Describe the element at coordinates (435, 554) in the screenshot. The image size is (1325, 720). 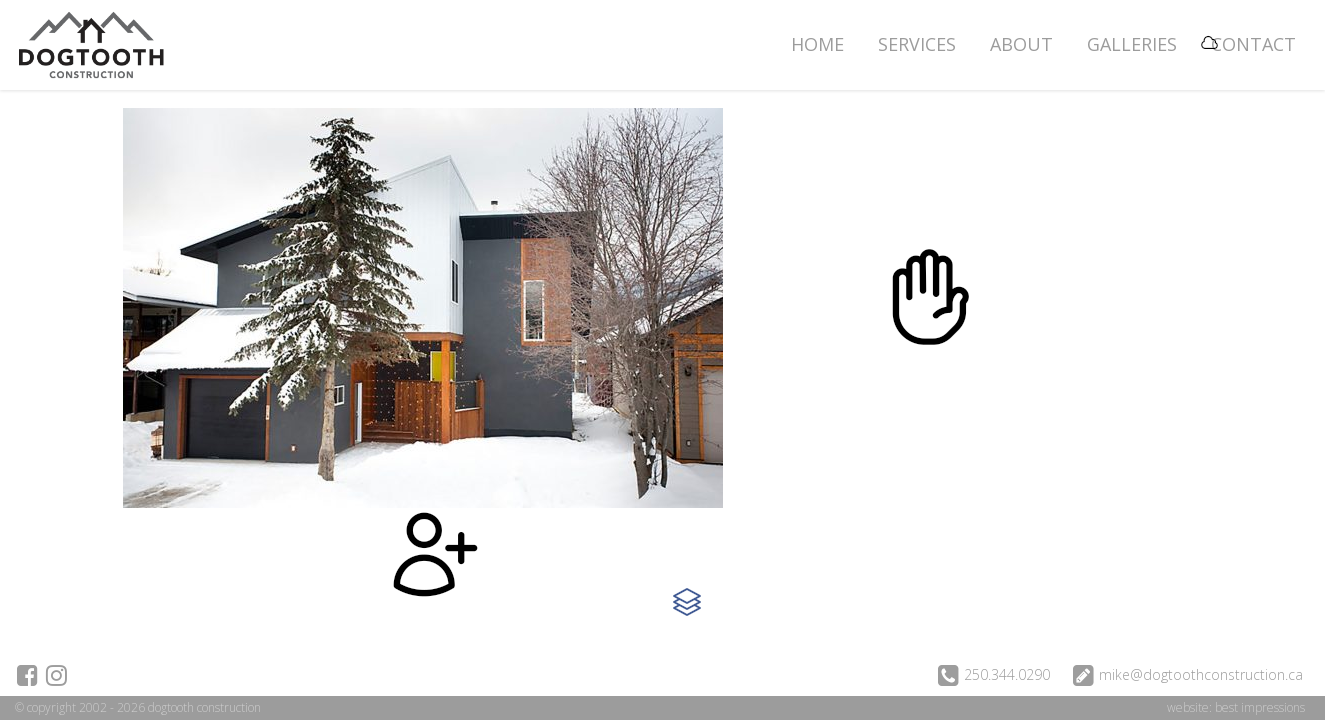
I see `add a new contact or friend` at that location.